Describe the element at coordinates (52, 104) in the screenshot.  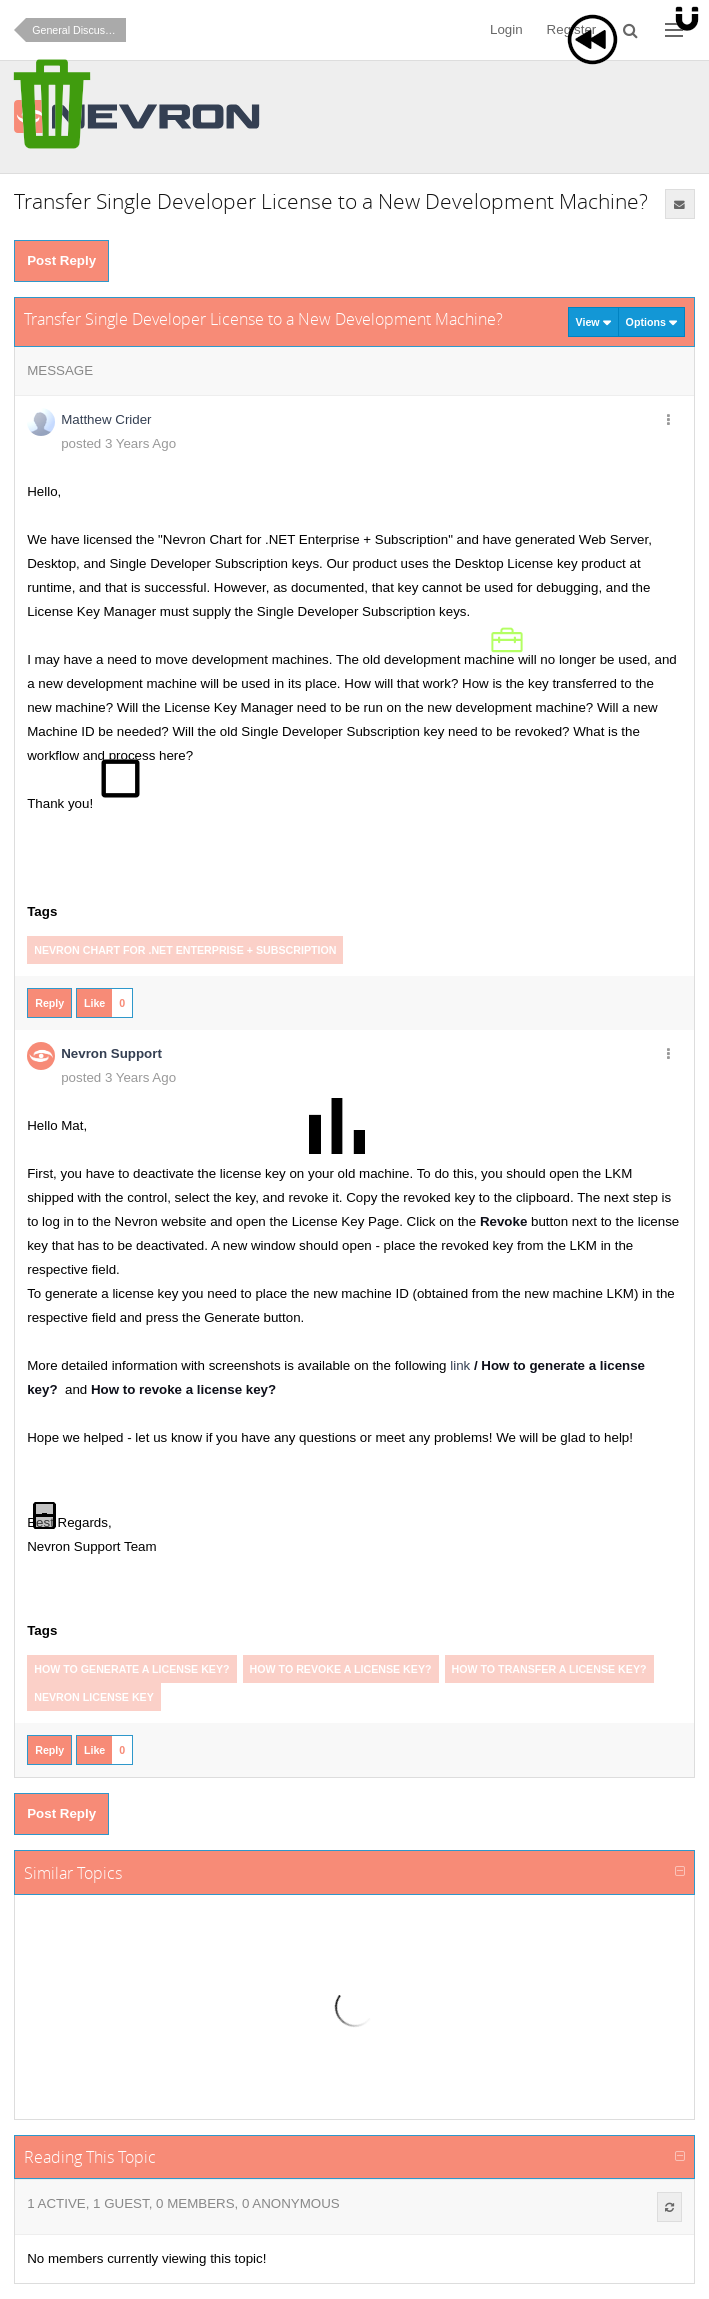
I see `delete this item` at that location.